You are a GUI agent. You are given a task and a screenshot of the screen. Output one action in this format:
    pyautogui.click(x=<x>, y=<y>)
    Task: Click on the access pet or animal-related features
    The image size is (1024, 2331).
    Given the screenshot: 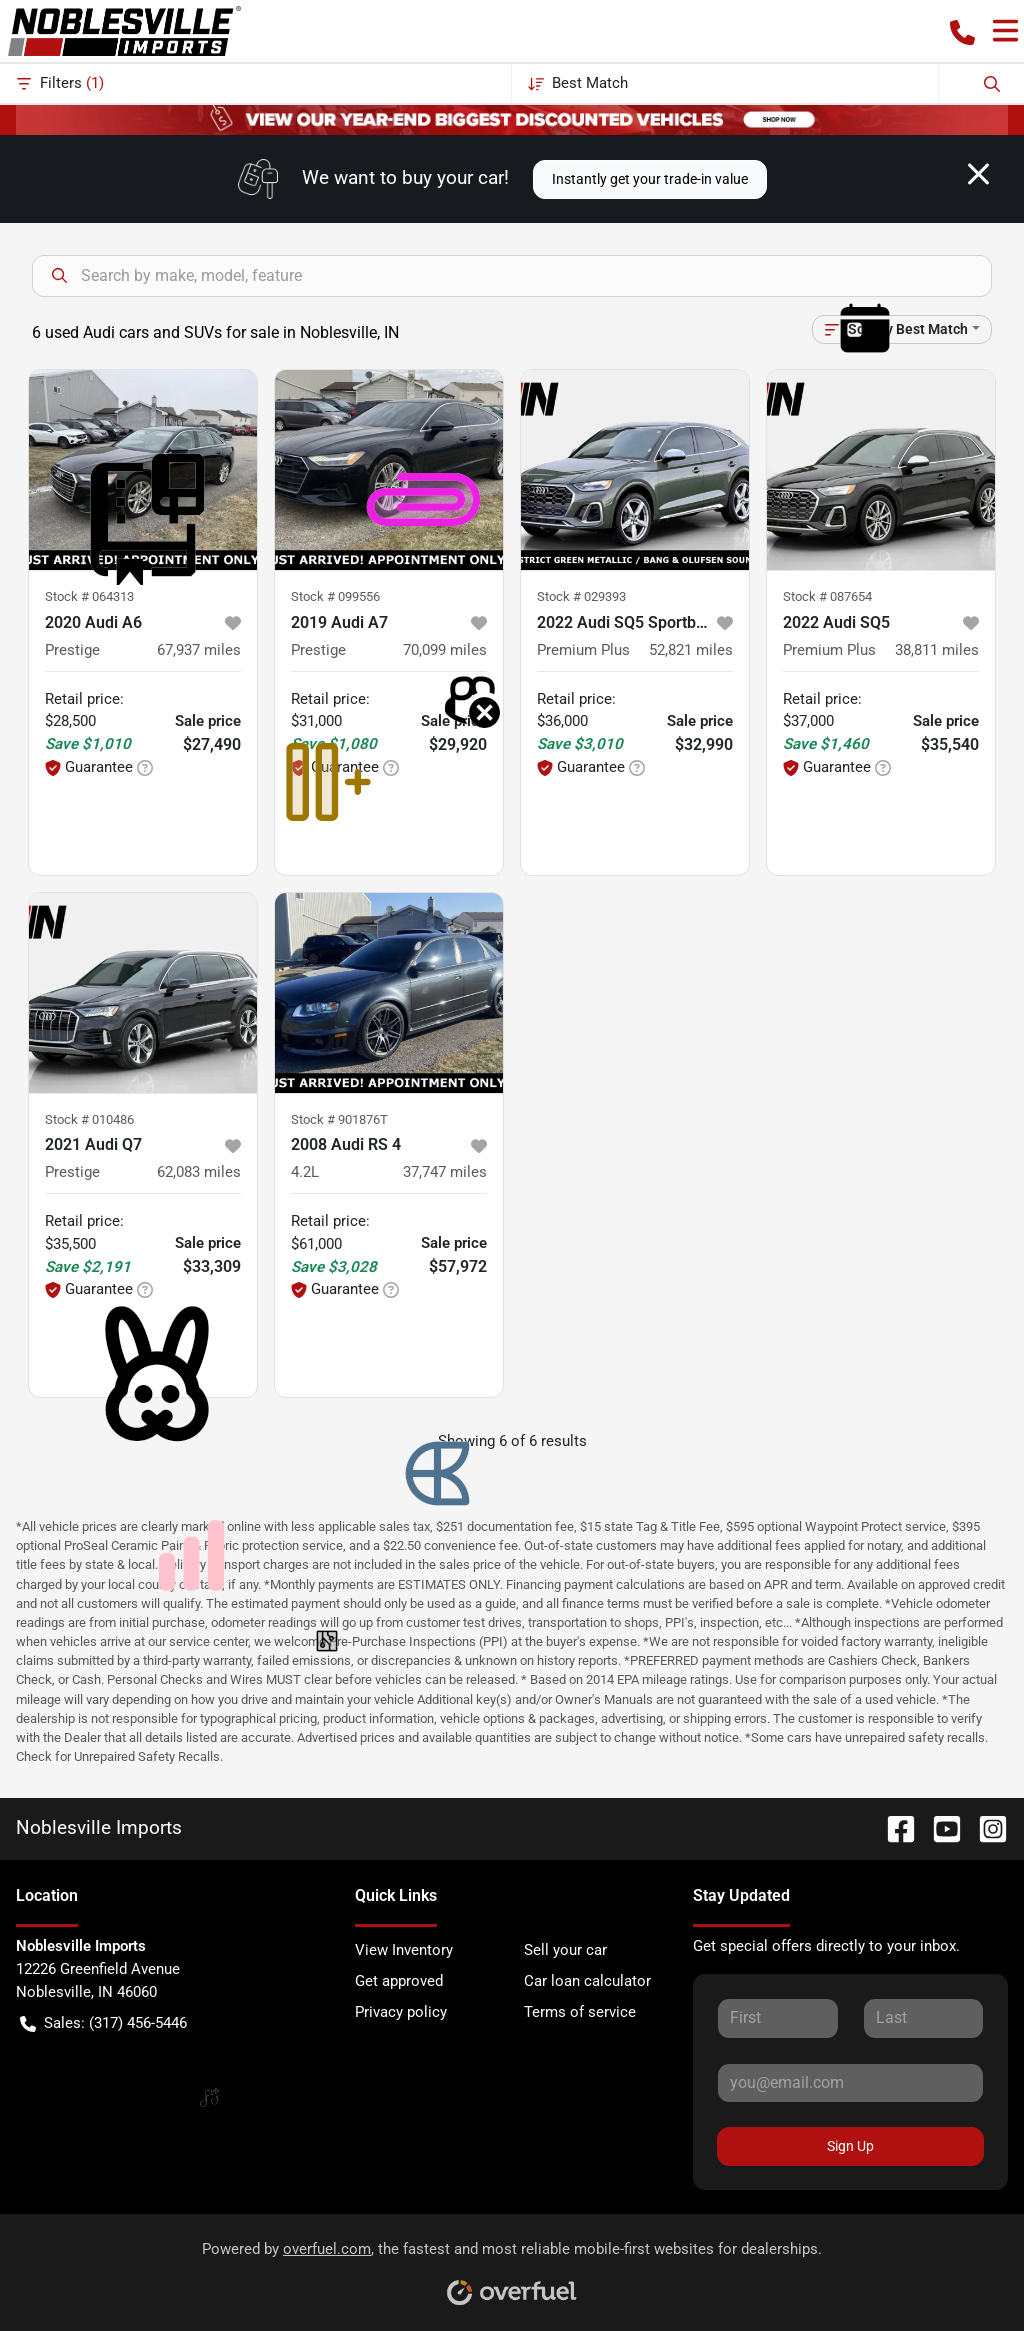 What is the action you would take?
    pyautogui.click(x=157, y=1376)
    